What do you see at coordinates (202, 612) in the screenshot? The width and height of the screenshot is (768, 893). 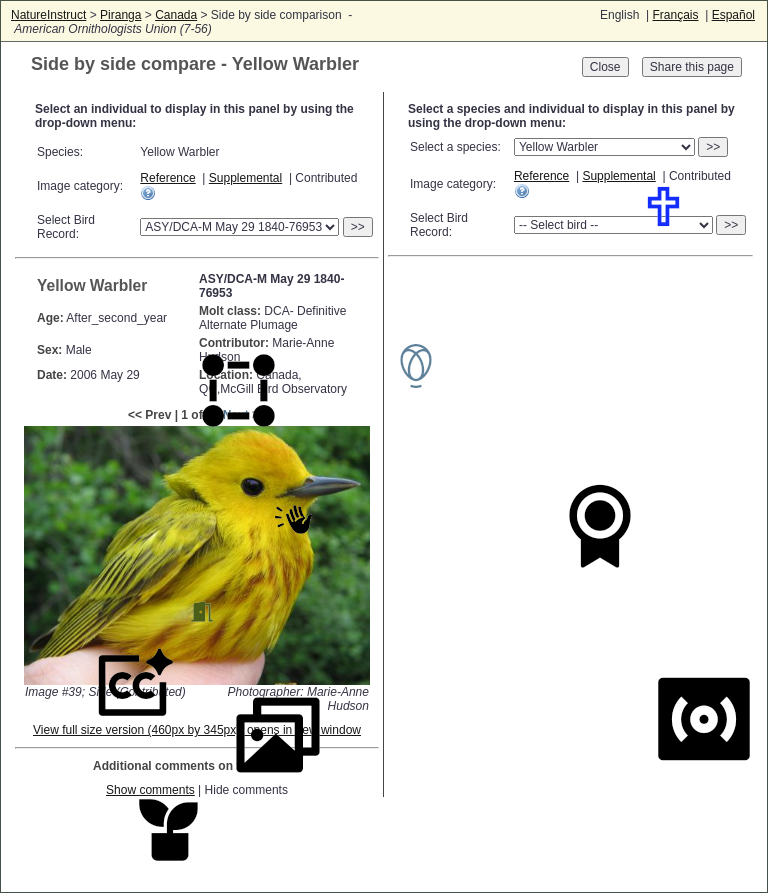 I see `log out or exit the application` at bounding box center [202, 612].